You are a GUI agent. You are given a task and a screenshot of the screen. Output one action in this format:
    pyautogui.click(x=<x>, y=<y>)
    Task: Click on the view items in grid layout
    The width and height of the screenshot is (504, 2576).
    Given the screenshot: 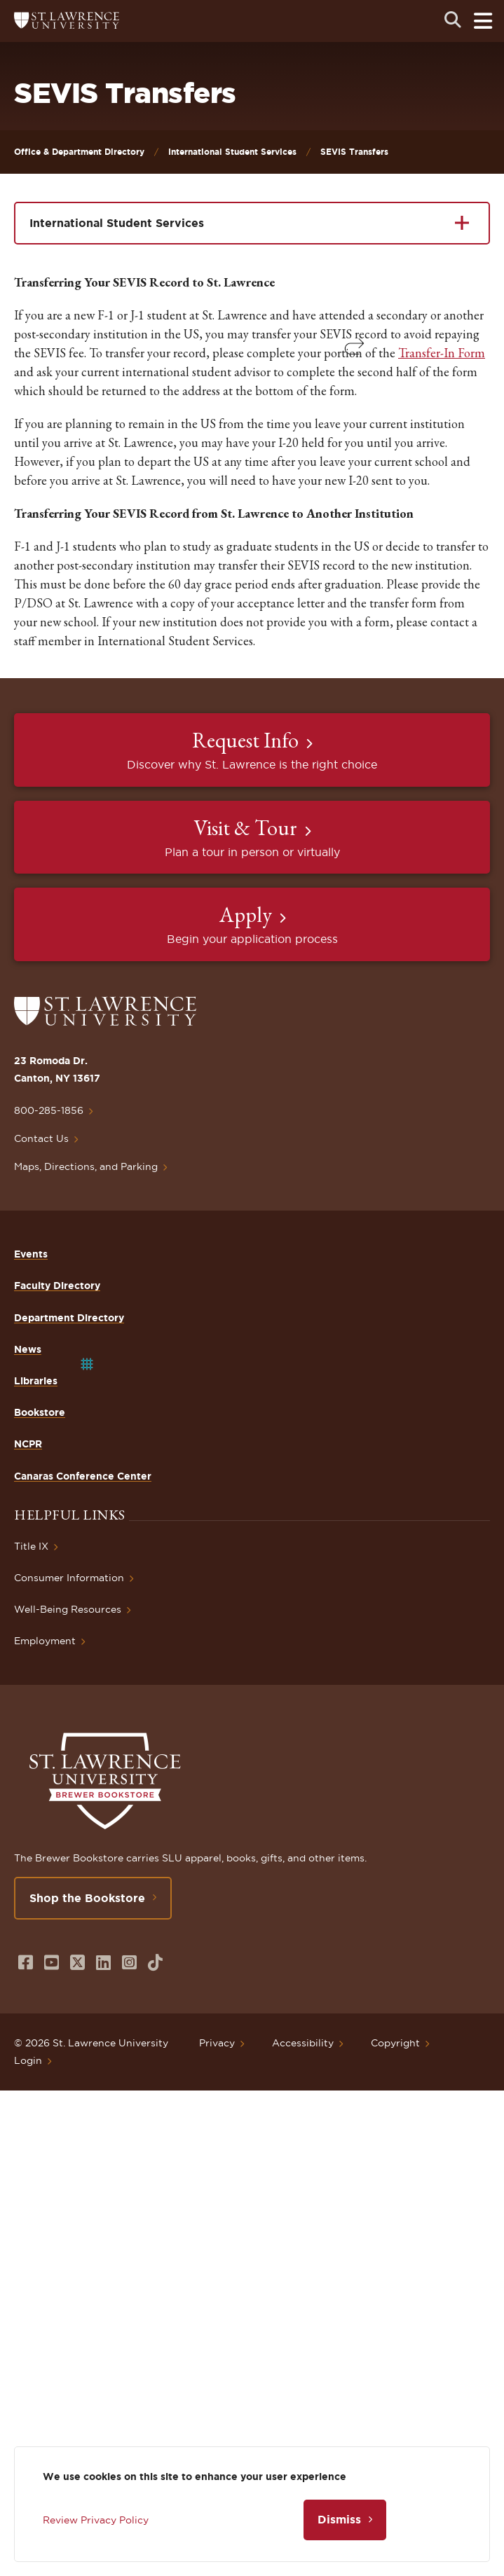 What is the action you would take?
    pyautogui.click(x=87, y=1364)
    